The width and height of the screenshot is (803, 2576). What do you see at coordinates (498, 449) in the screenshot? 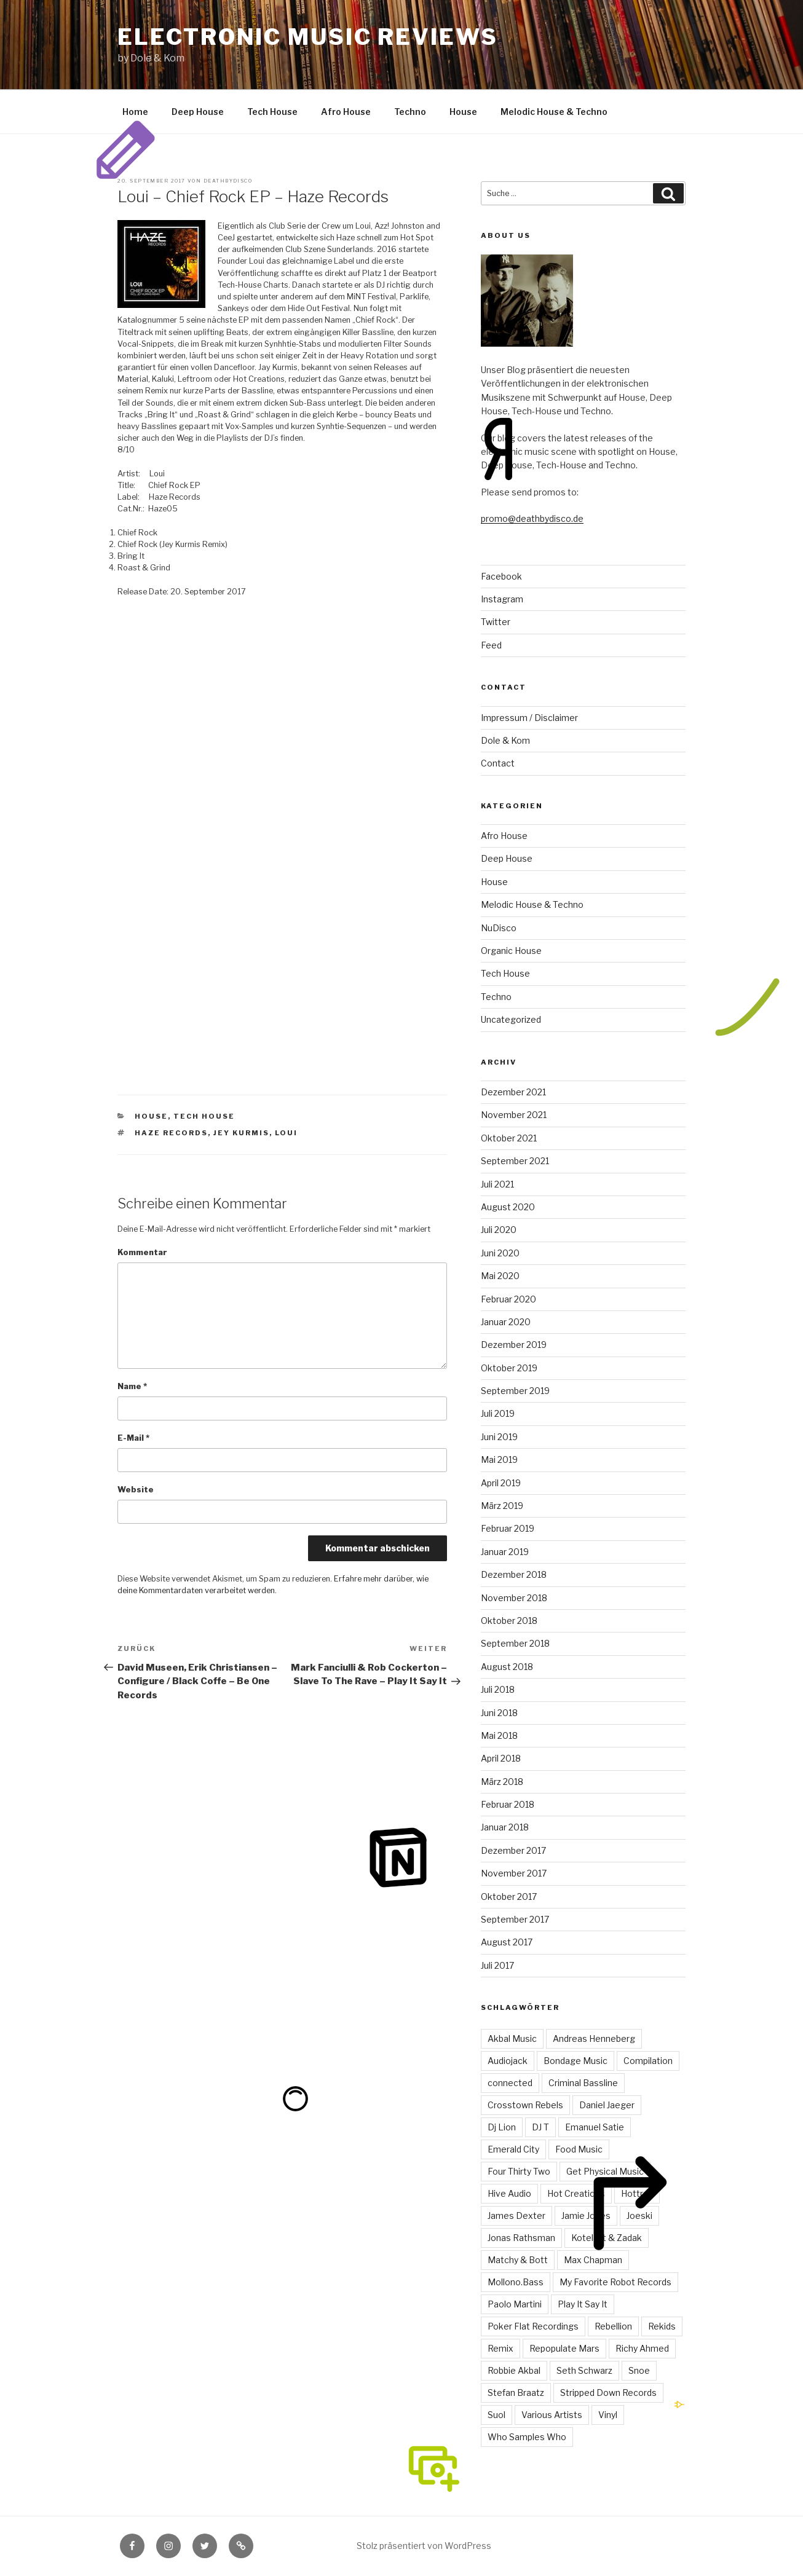
I see `open yandex app or services` at bounding box center [498, 449].